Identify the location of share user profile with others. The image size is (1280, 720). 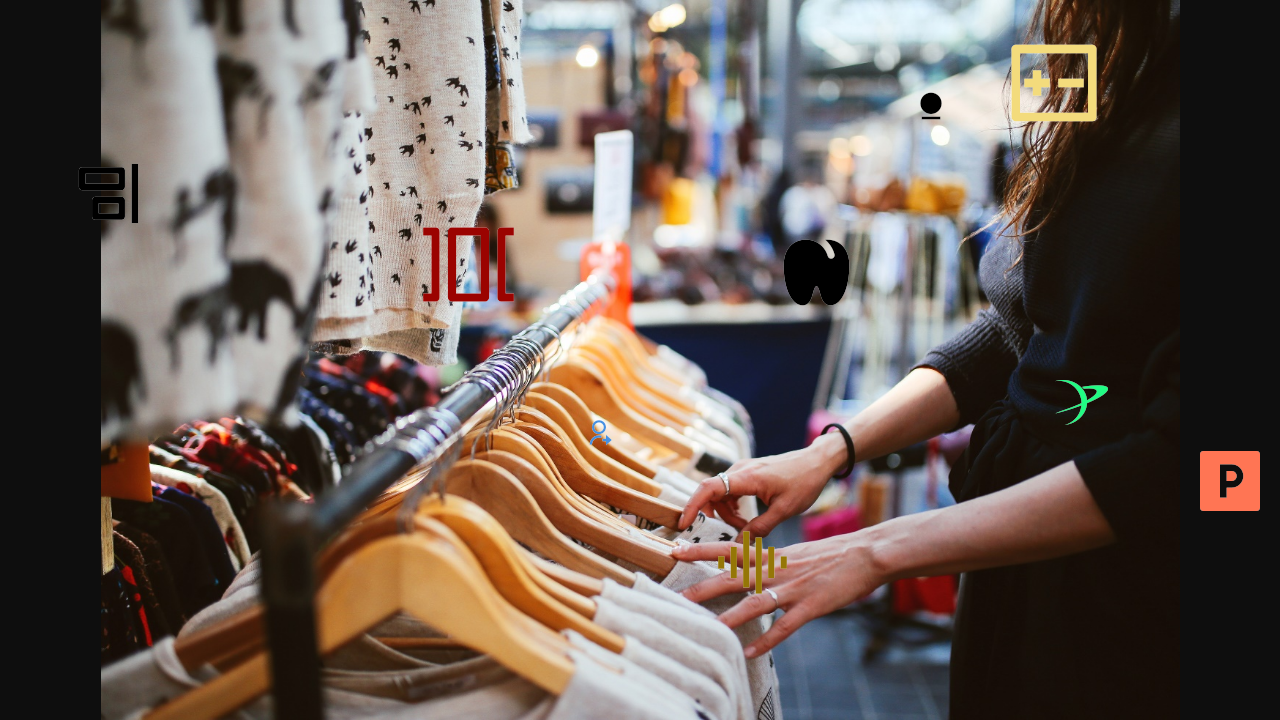
(599, 433).